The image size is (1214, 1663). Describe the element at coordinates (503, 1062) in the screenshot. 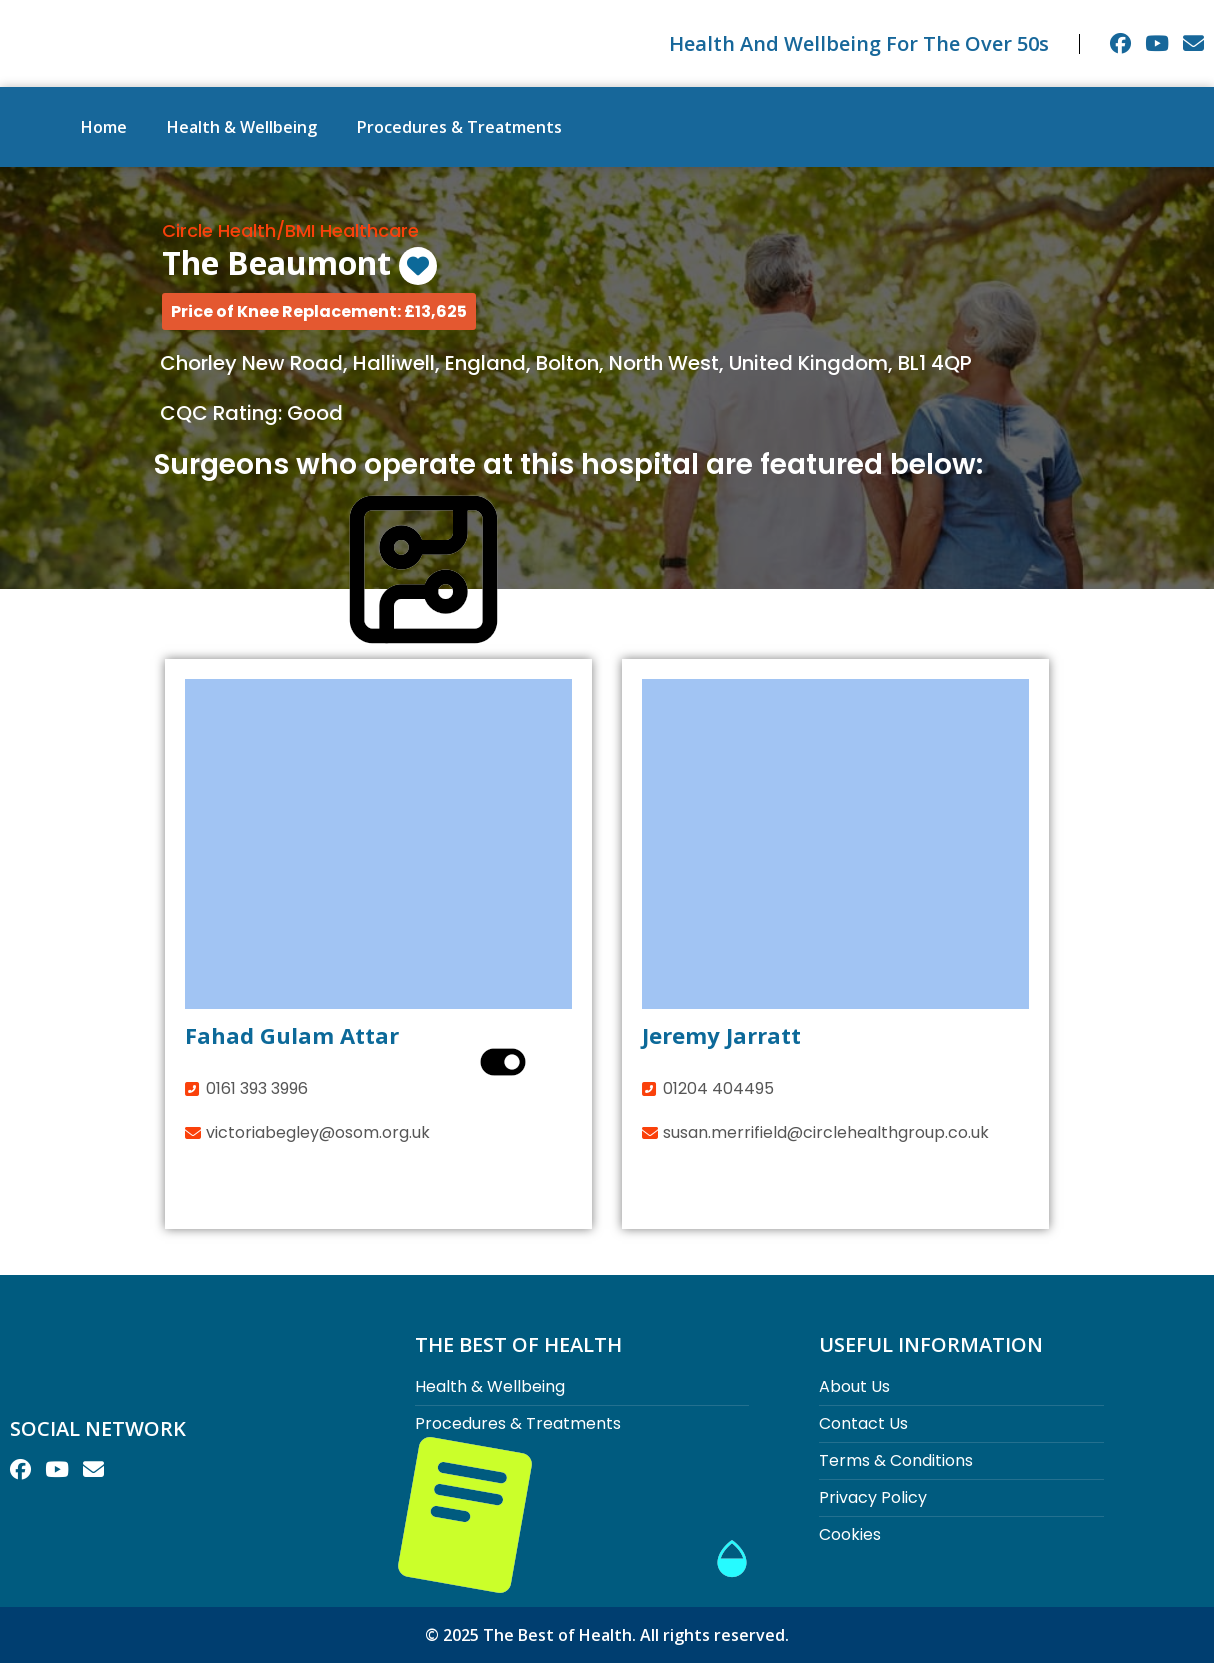

I see `toggle switch in the on position` at that location.